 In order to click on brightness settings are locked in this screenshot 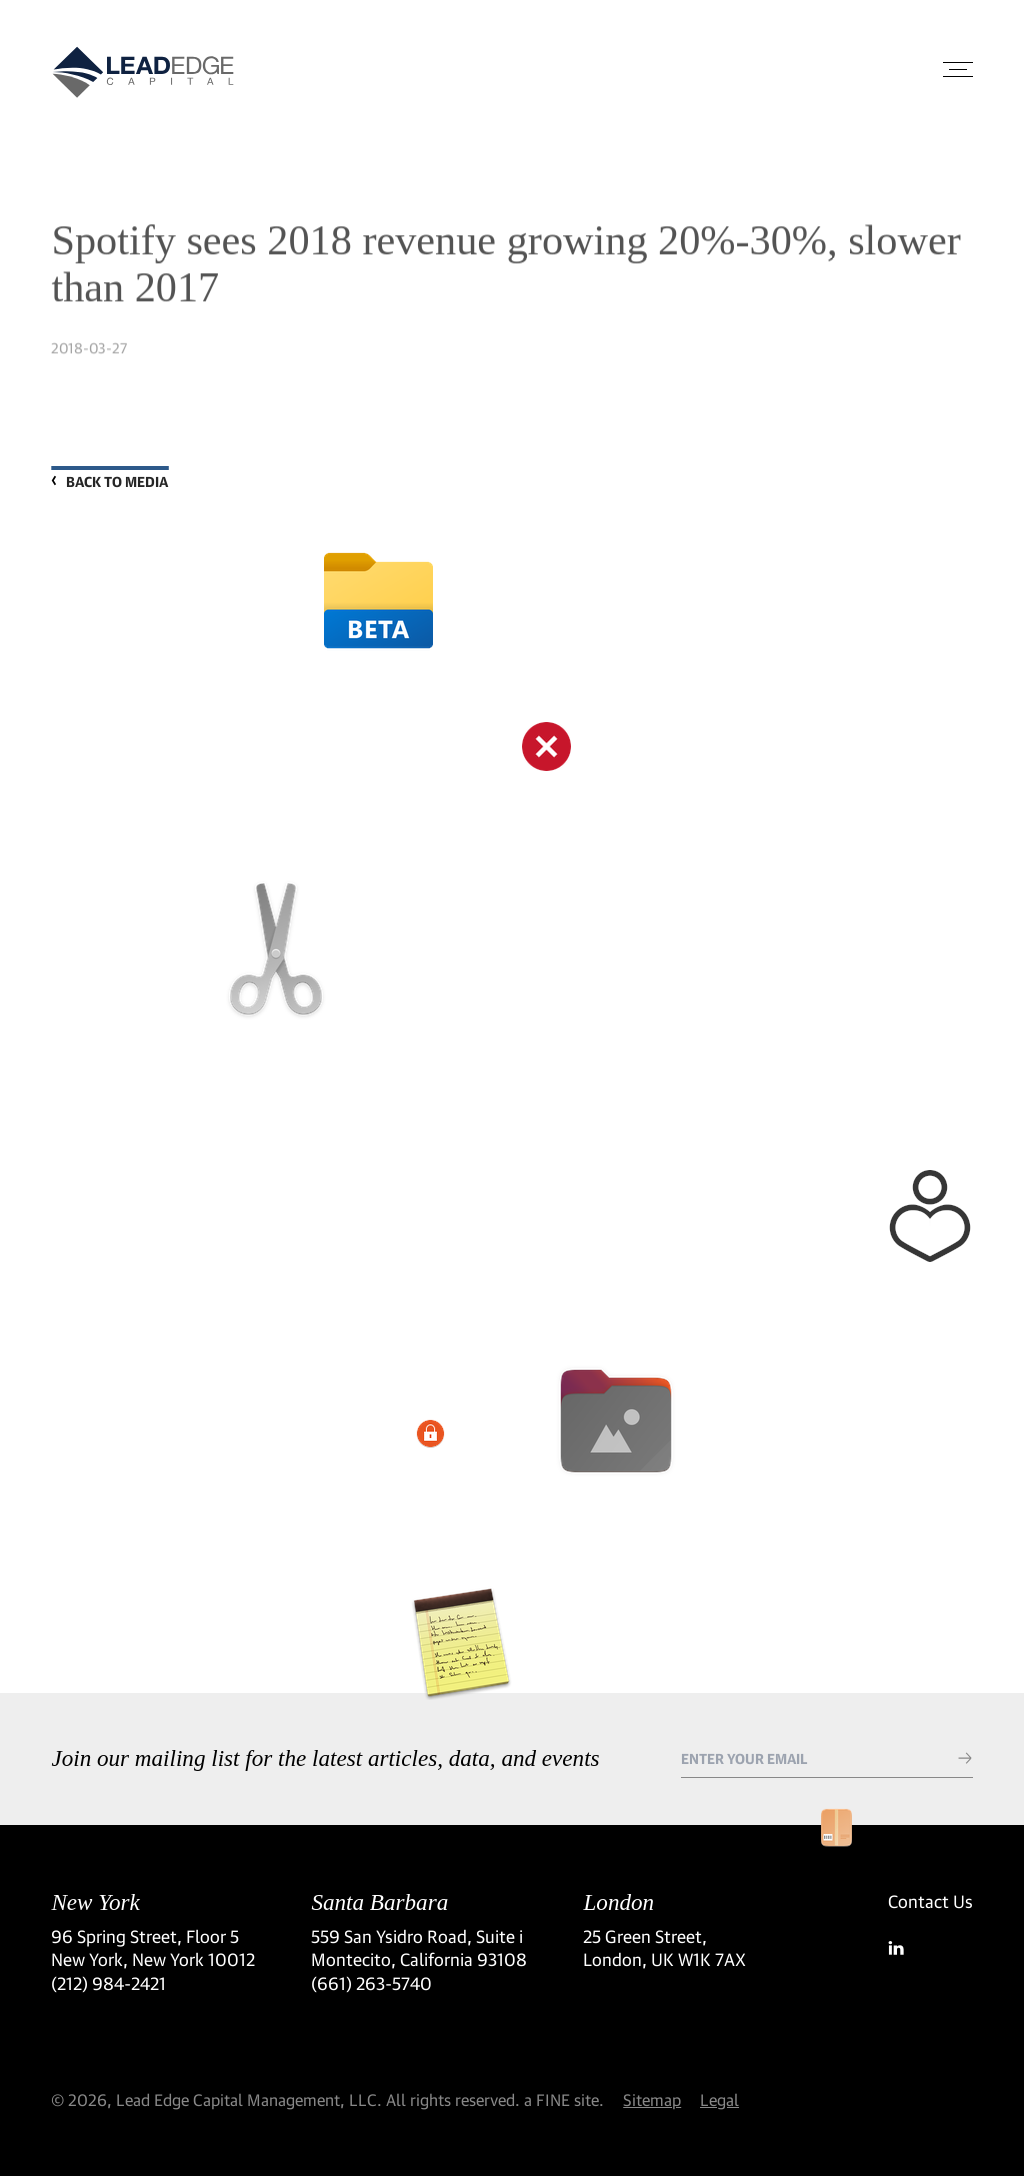, I will do `click(430, 1433)`.